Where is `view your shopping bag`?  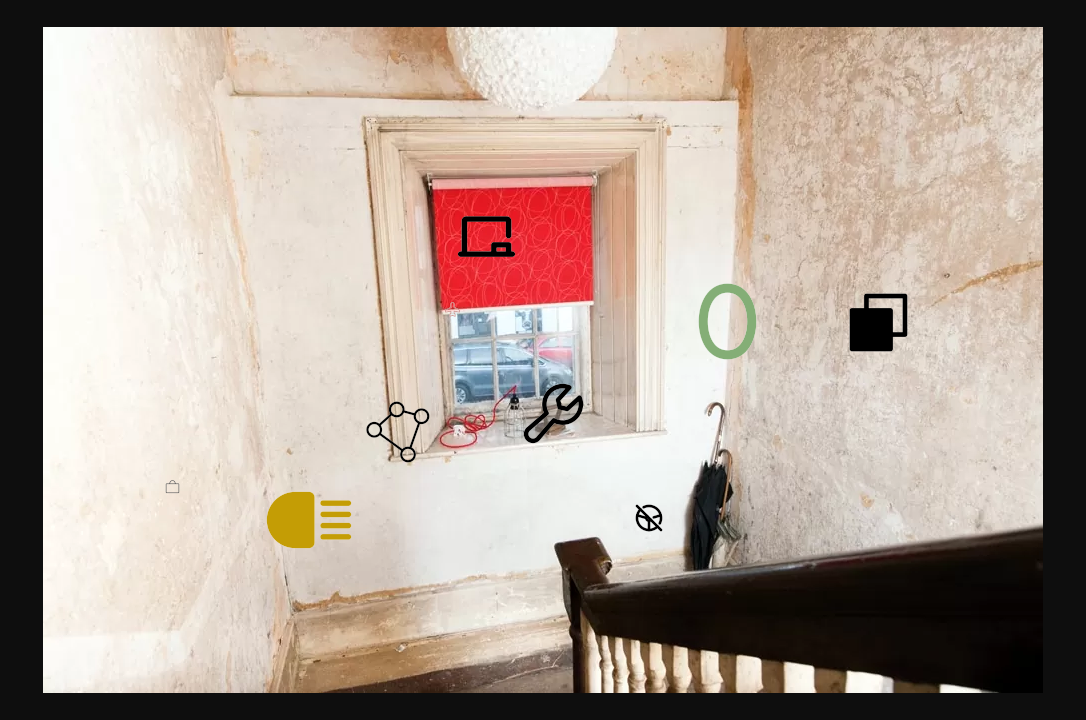
view your shopping bag is located at coordinates (172, 487).